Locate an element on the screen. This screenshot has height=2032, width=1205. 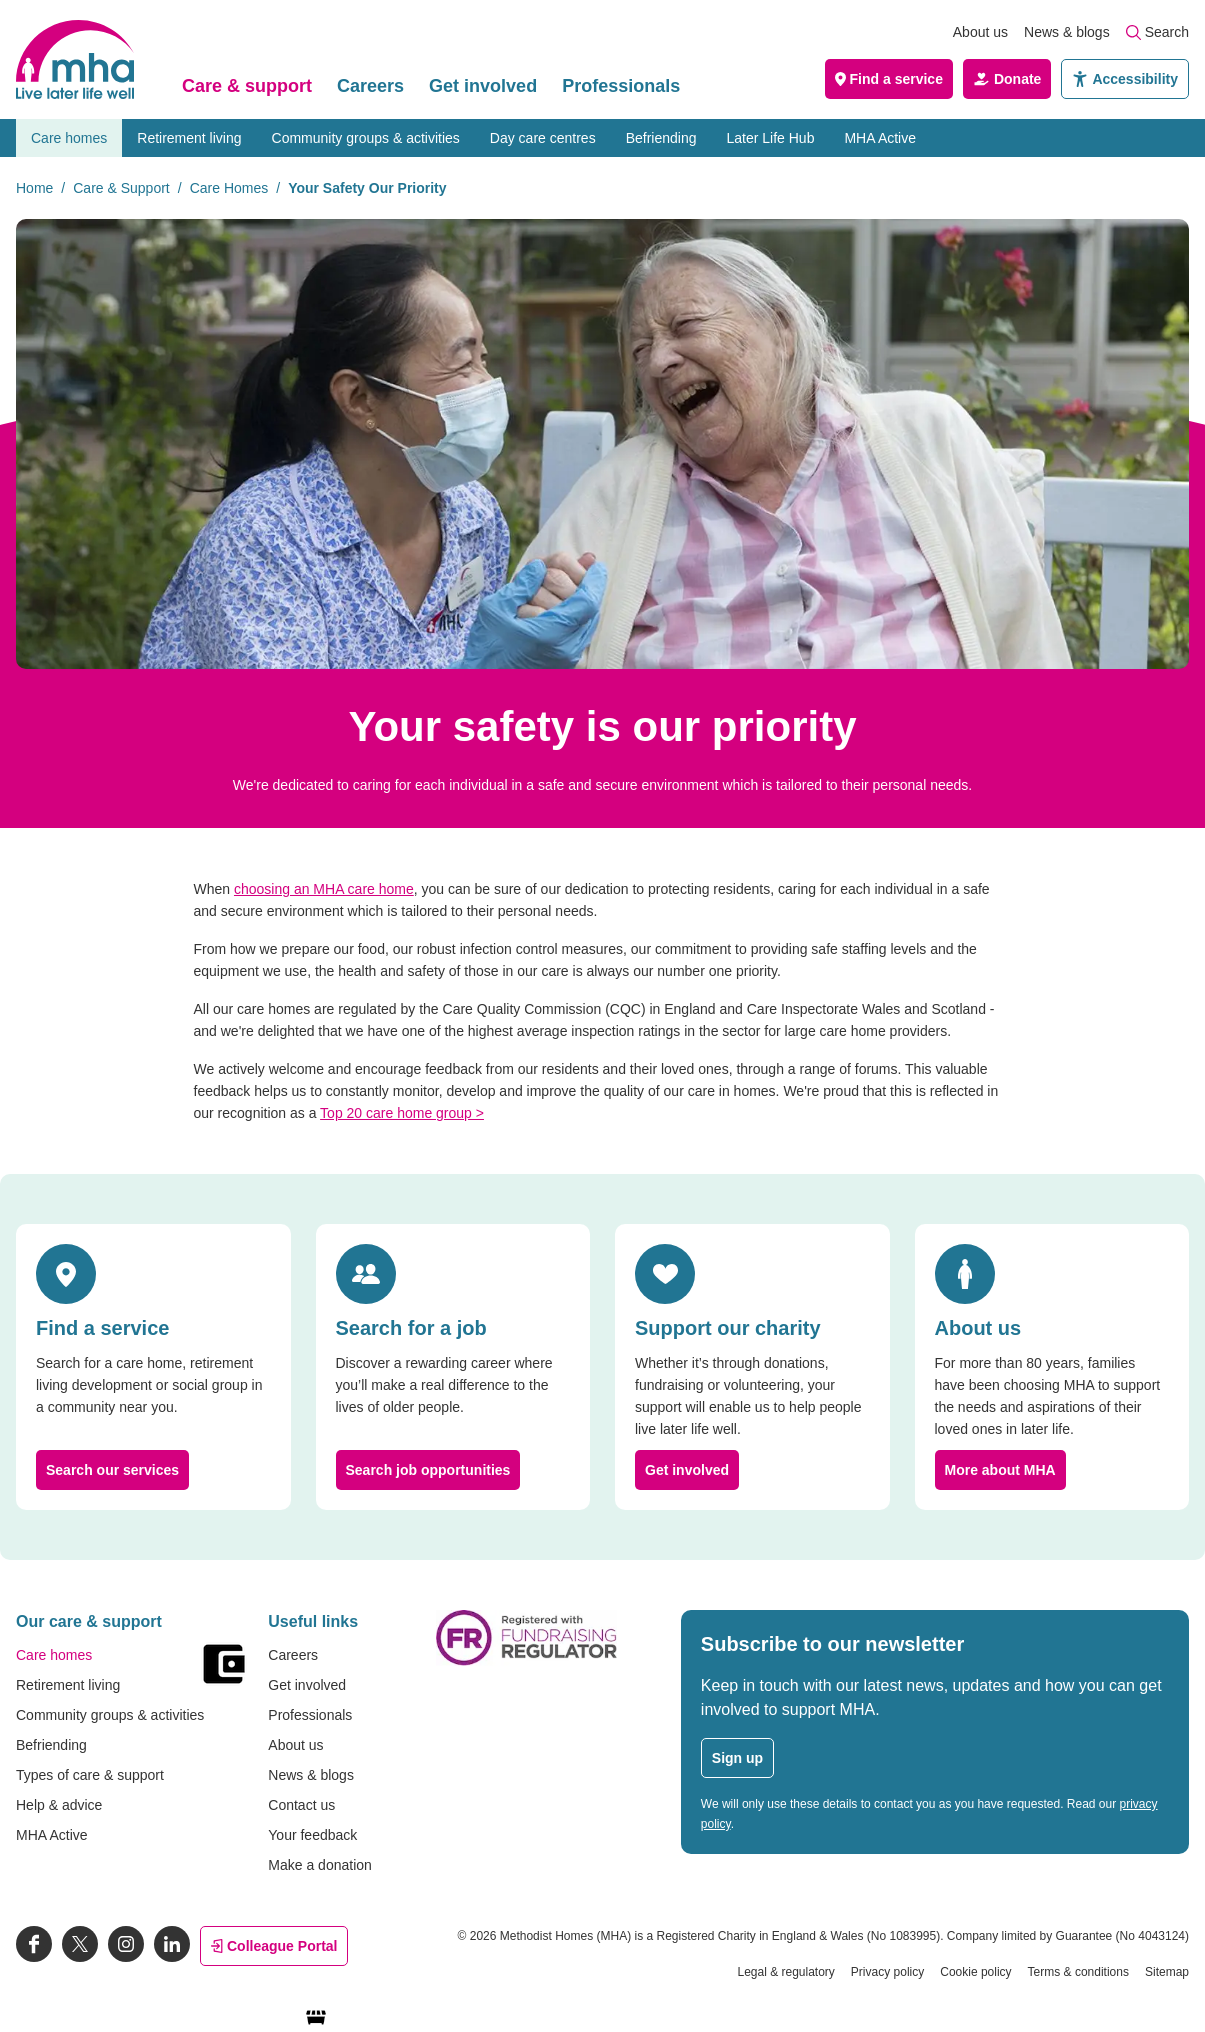
access your digital wallet is located at coordinates (223, 1664).